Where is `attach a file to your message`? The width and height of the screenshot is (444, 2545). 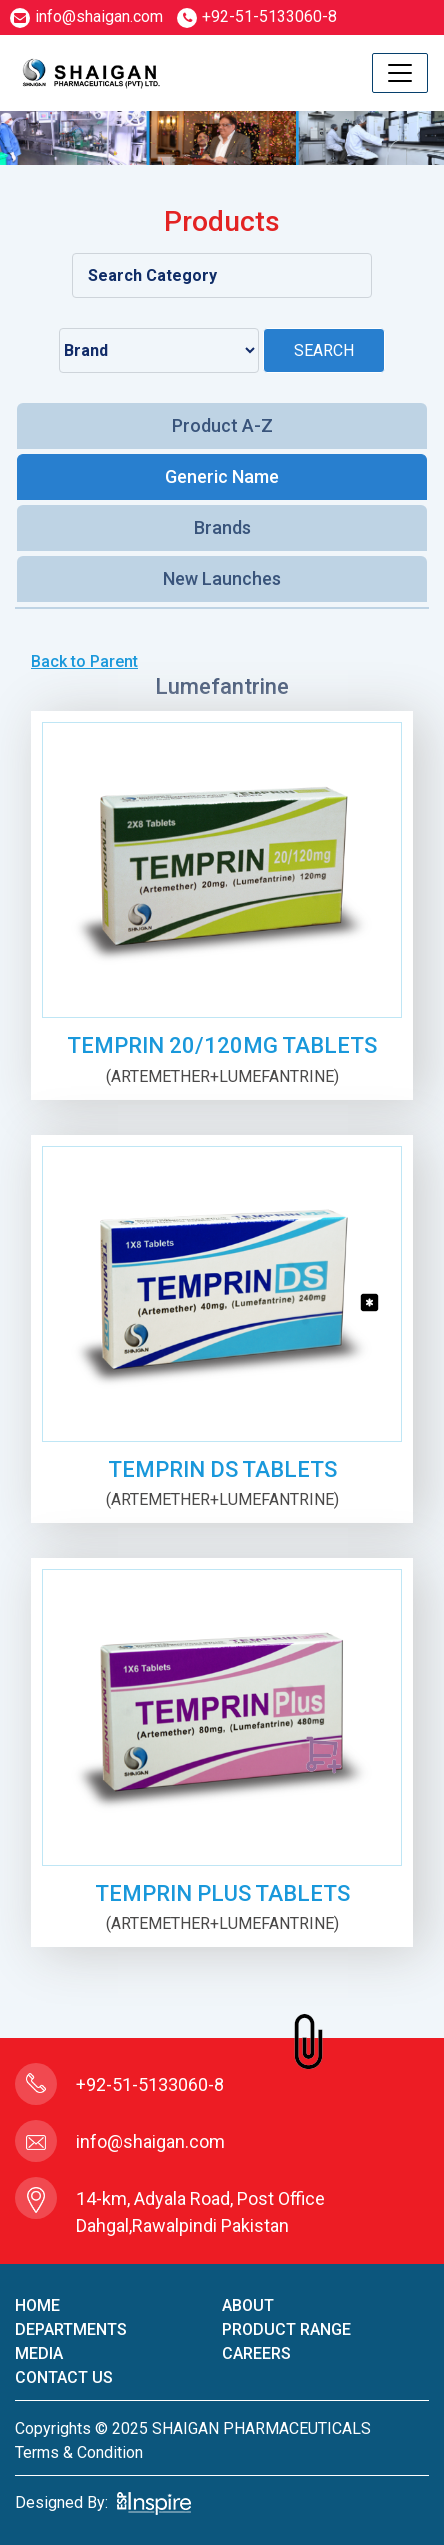 attach a file to your message is located at coordinates (308, 2041).